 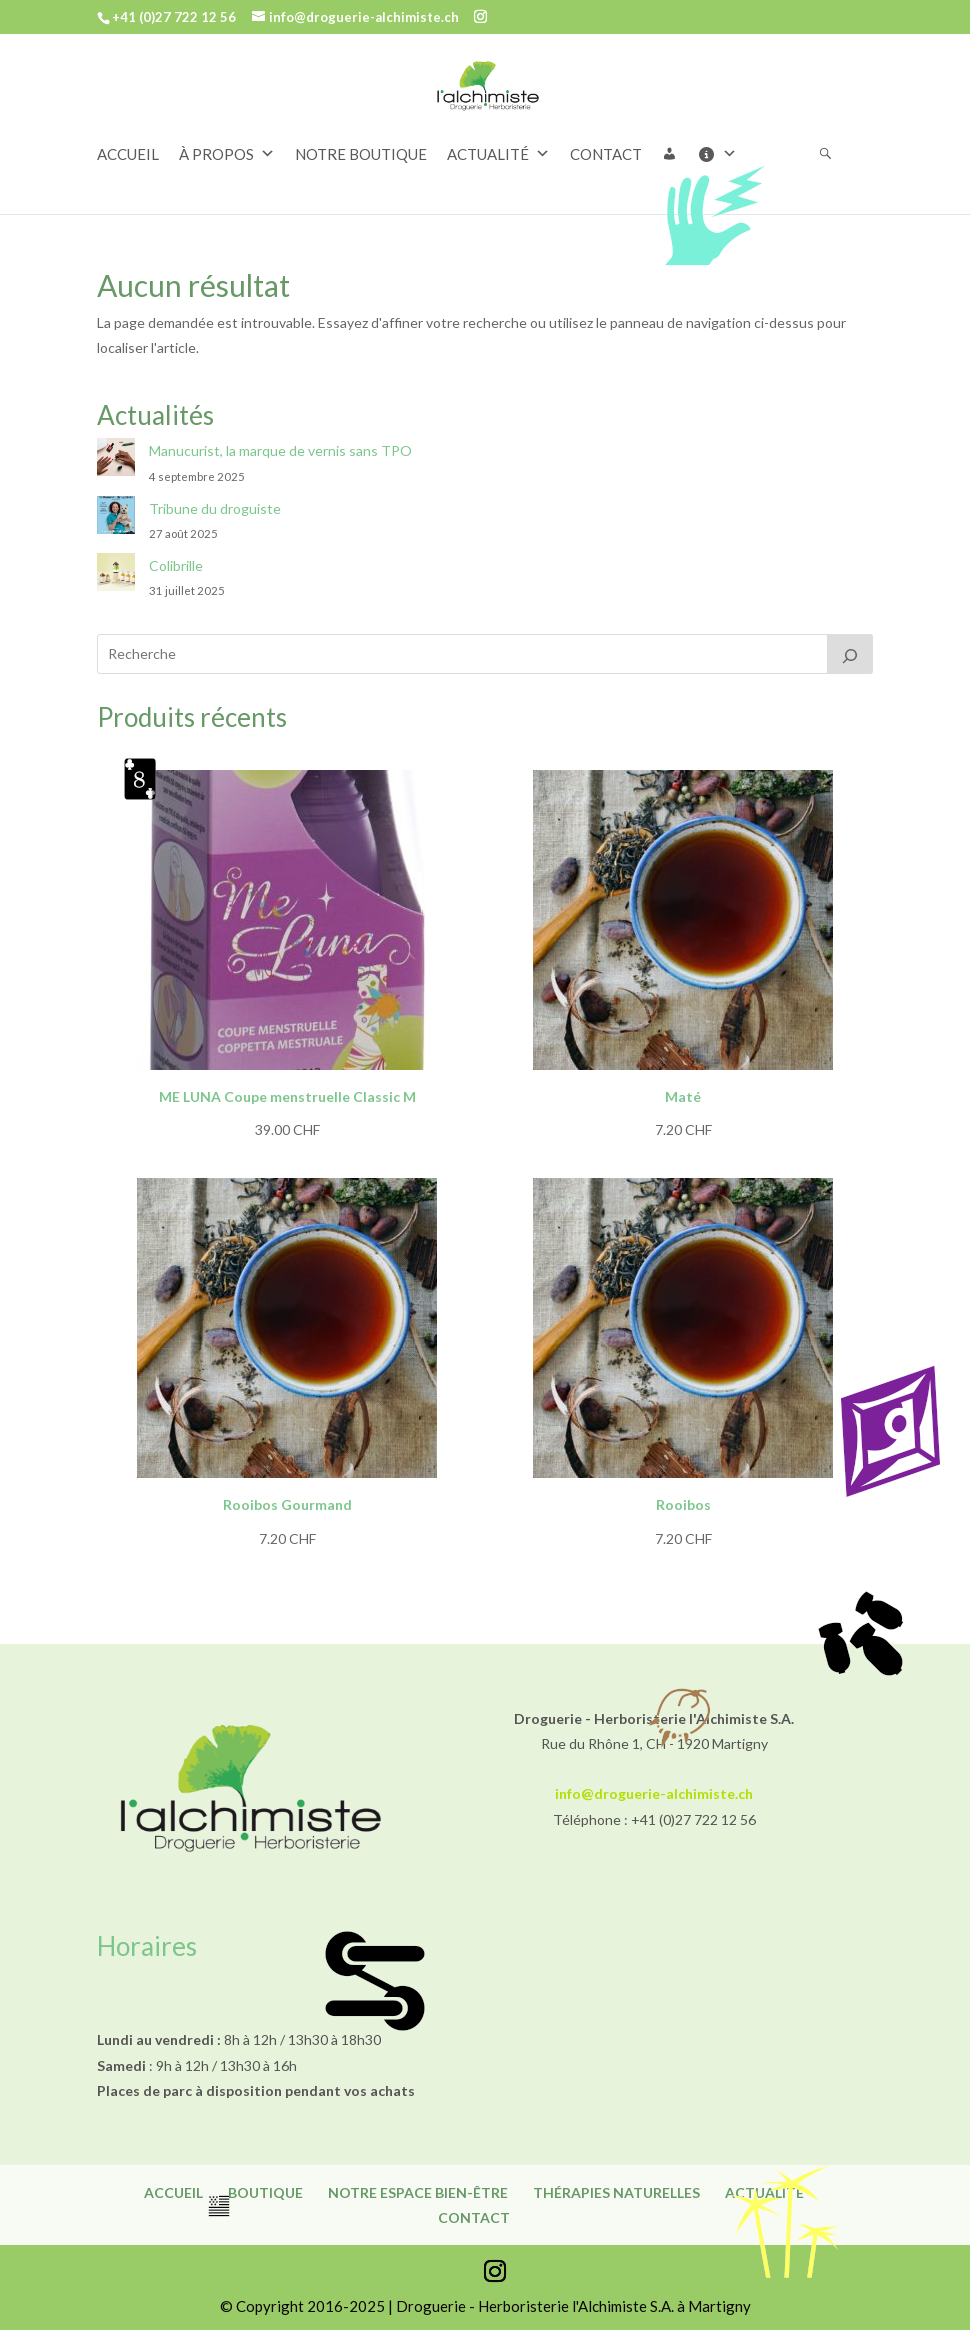 What do you see at coordinates (375, 1981) in the screenshot?
I see `connect or link two items together` at bounding box center [375, 1981].